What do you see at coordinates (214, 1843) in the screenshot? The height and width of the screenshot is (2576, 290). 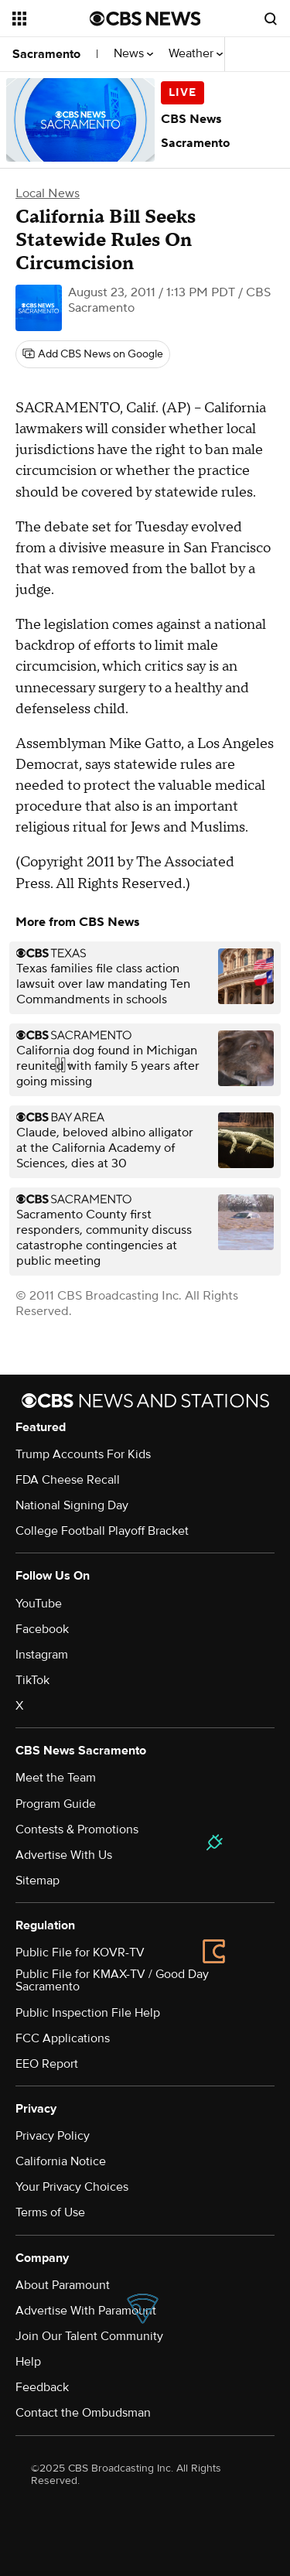 I see `connect to a power source` at bounding box center [214, 1843].